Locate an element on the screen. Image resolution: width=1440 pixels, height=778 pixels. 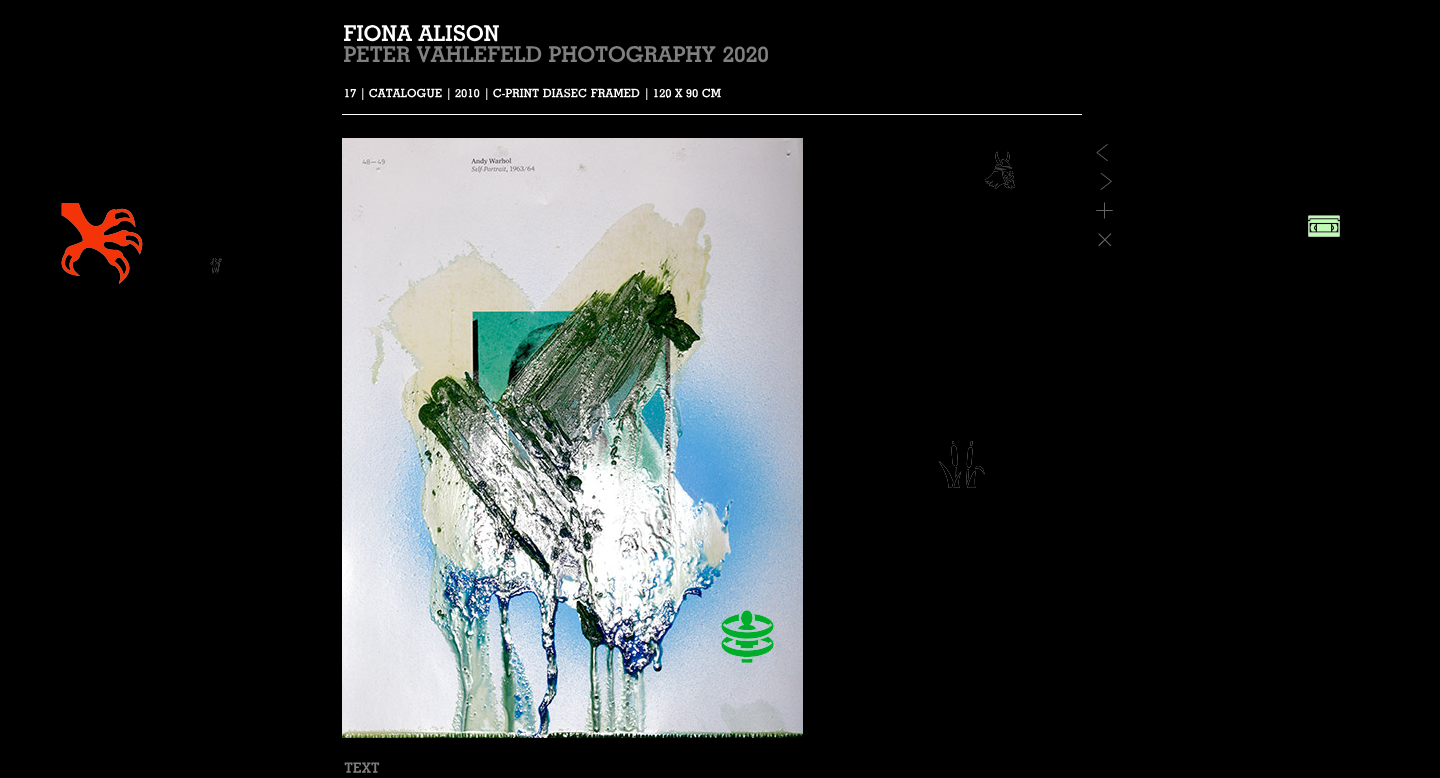
access retro or archived video content is located at coordinates (1324, 227).